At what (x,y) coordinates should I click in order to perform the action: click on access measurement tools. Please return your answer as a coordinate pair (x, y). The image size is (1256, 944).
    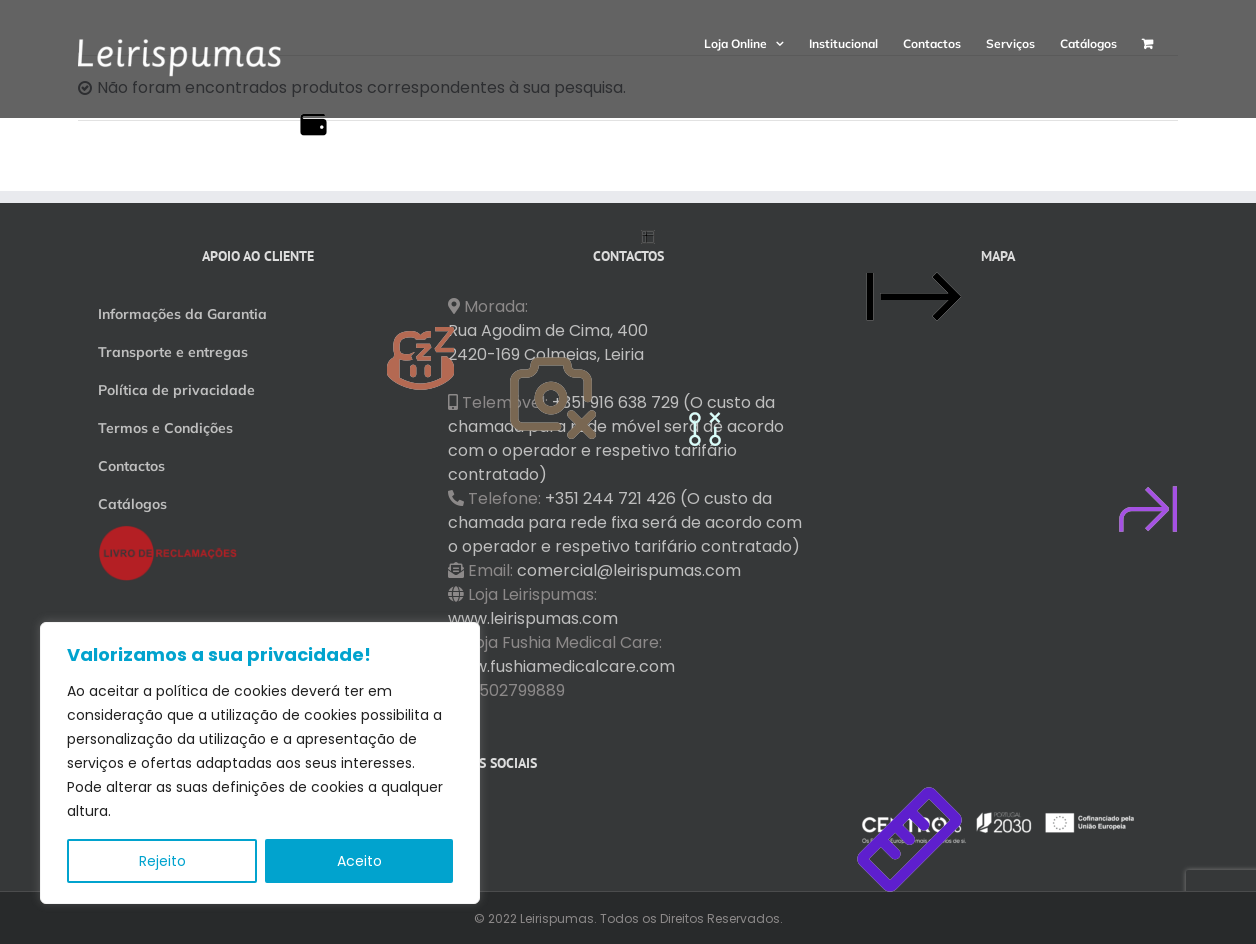
    Looking at the image, I should click on (909, 839).